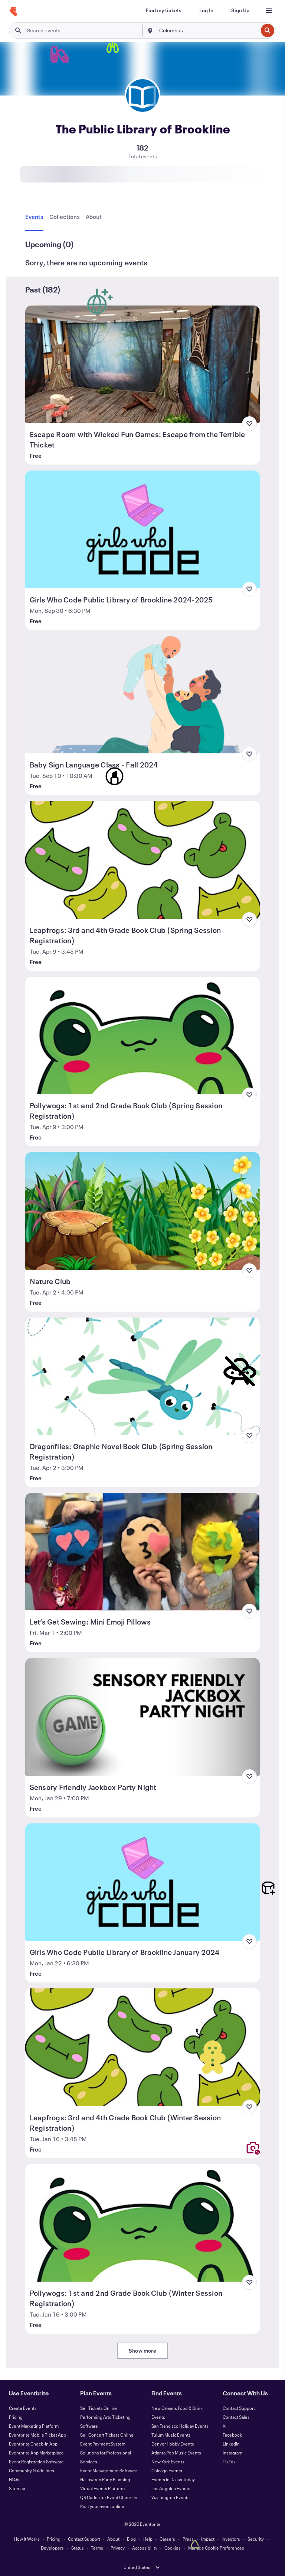  I want to click on cancel photo capture, so click(253, 2147).